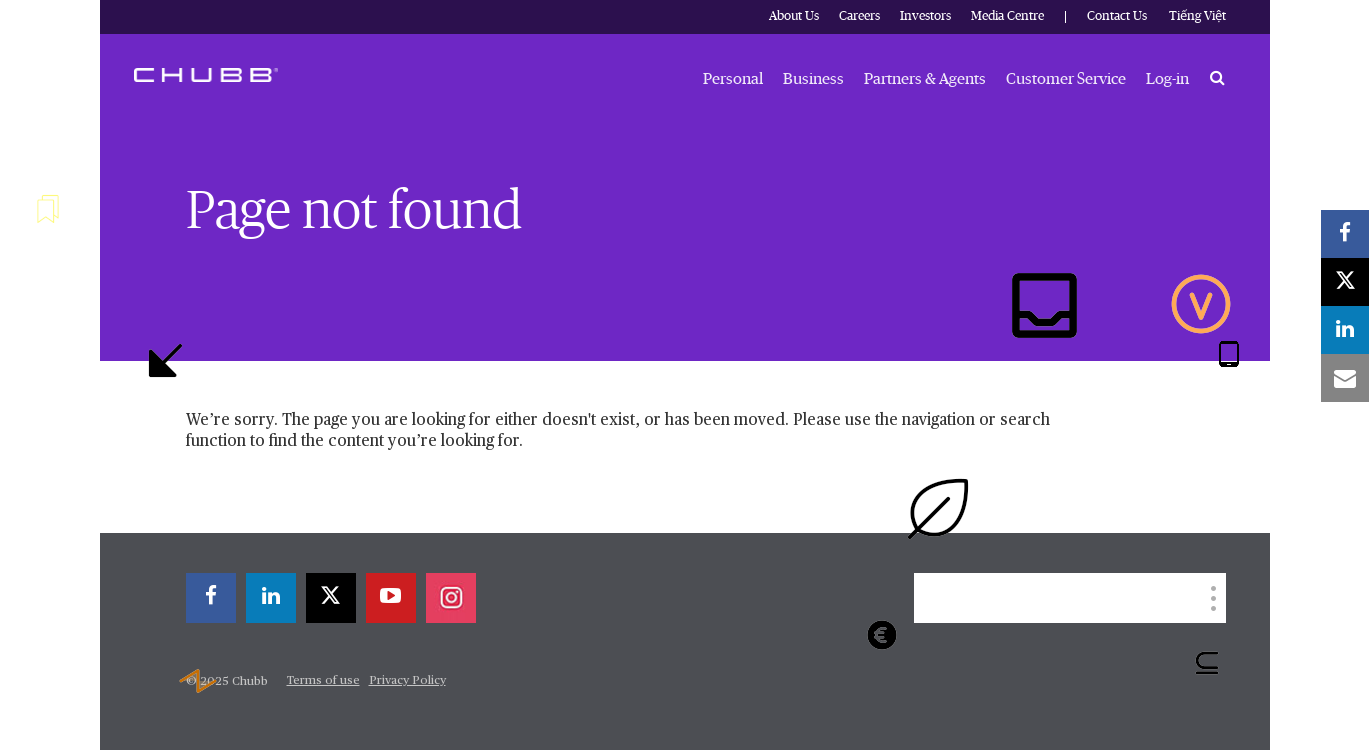 This screenshot has width=1369, height=750. I want to click on navigate to the bottom-left corner, so click(165, 360).